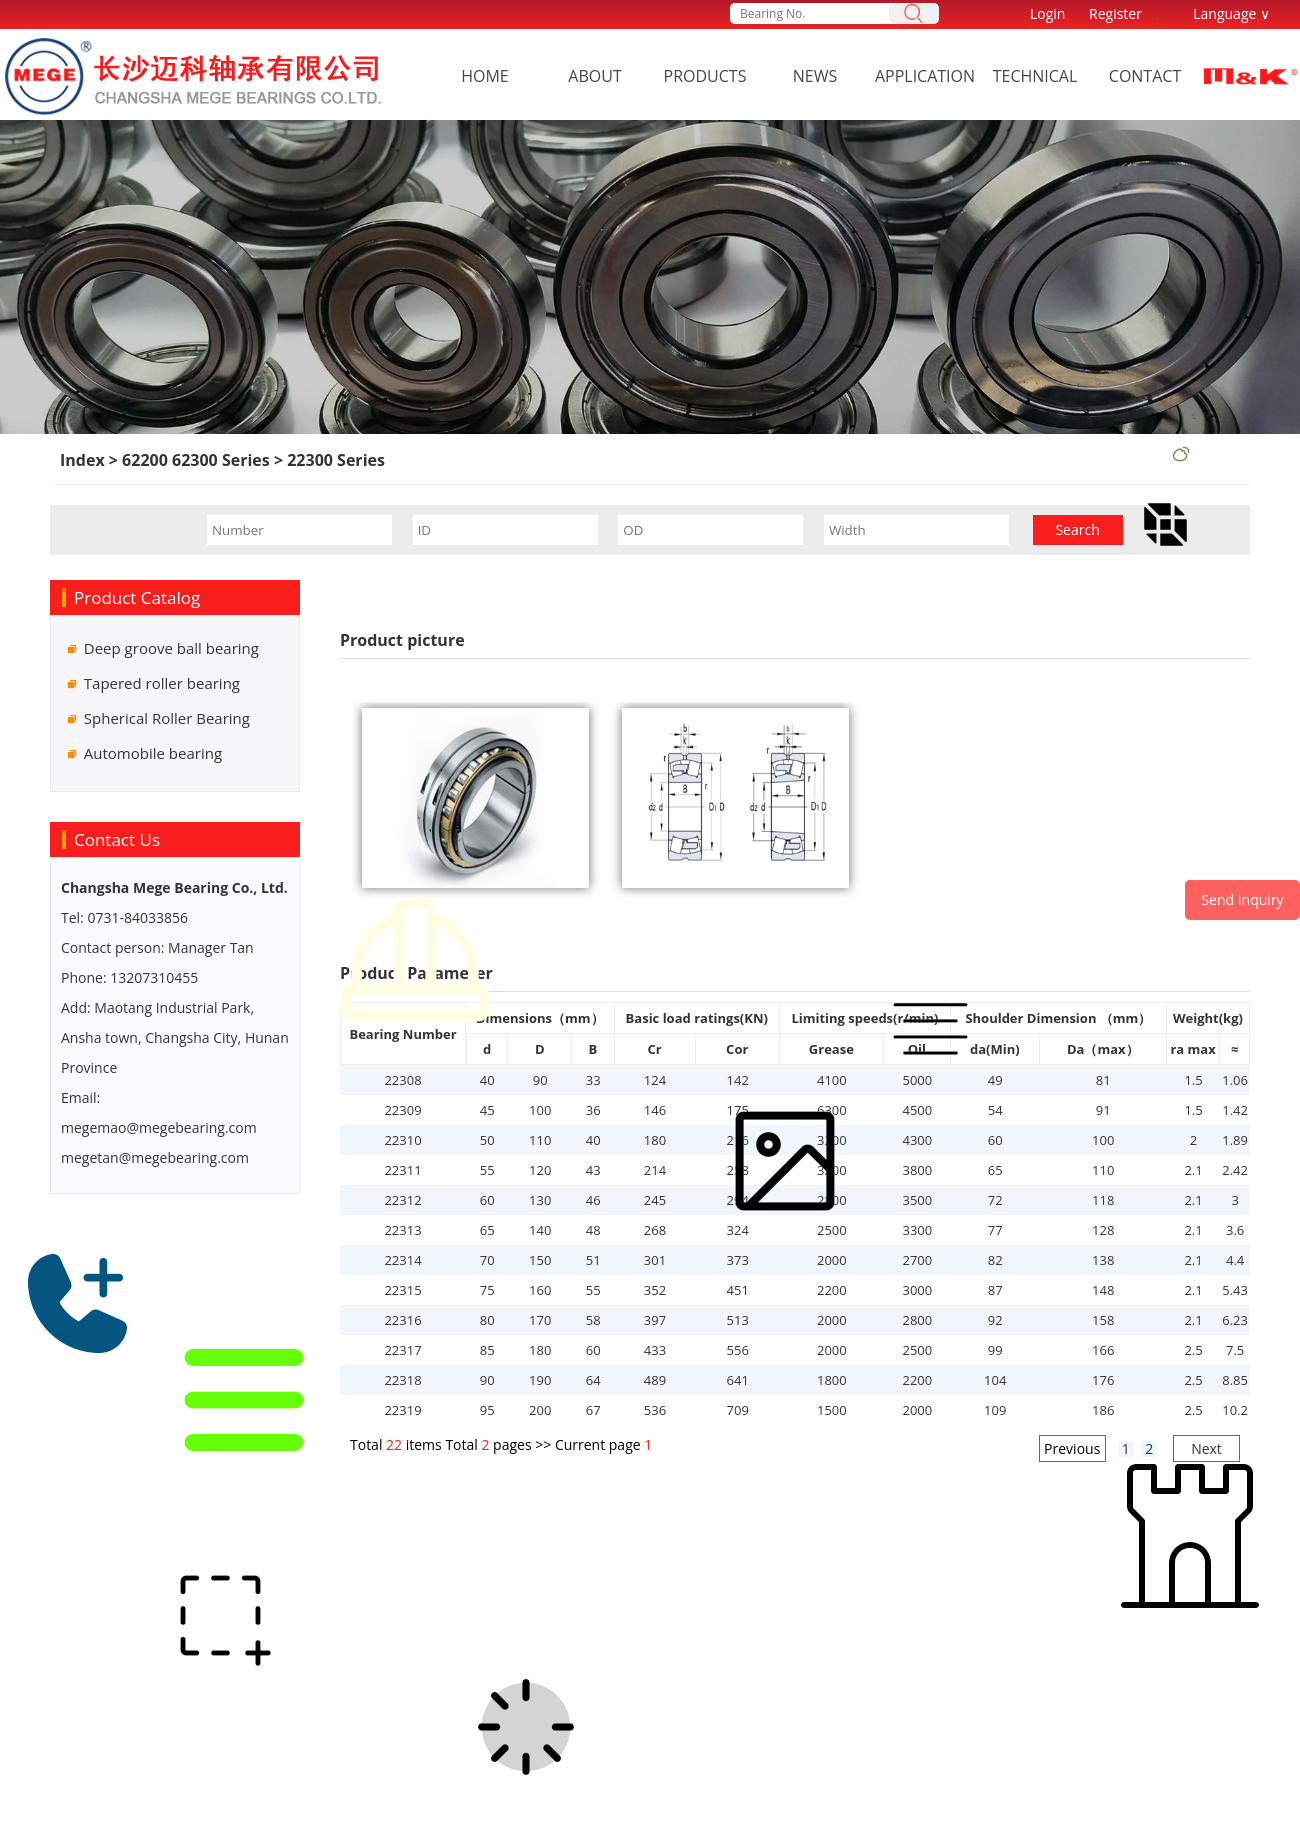  Describe the element at coordinates (785, 1161) in the screenshot. I see `view image or photo` at that location.